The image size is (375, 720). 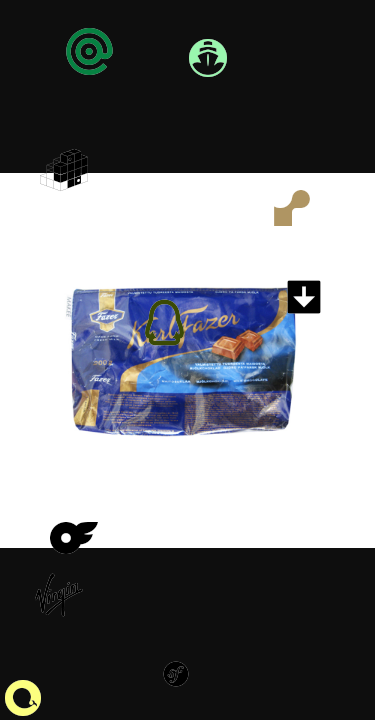 What do you see at coordinates (74, 538) in the screenshot?
I see `open the OnlyFans app` at bounding box center [74, 538].